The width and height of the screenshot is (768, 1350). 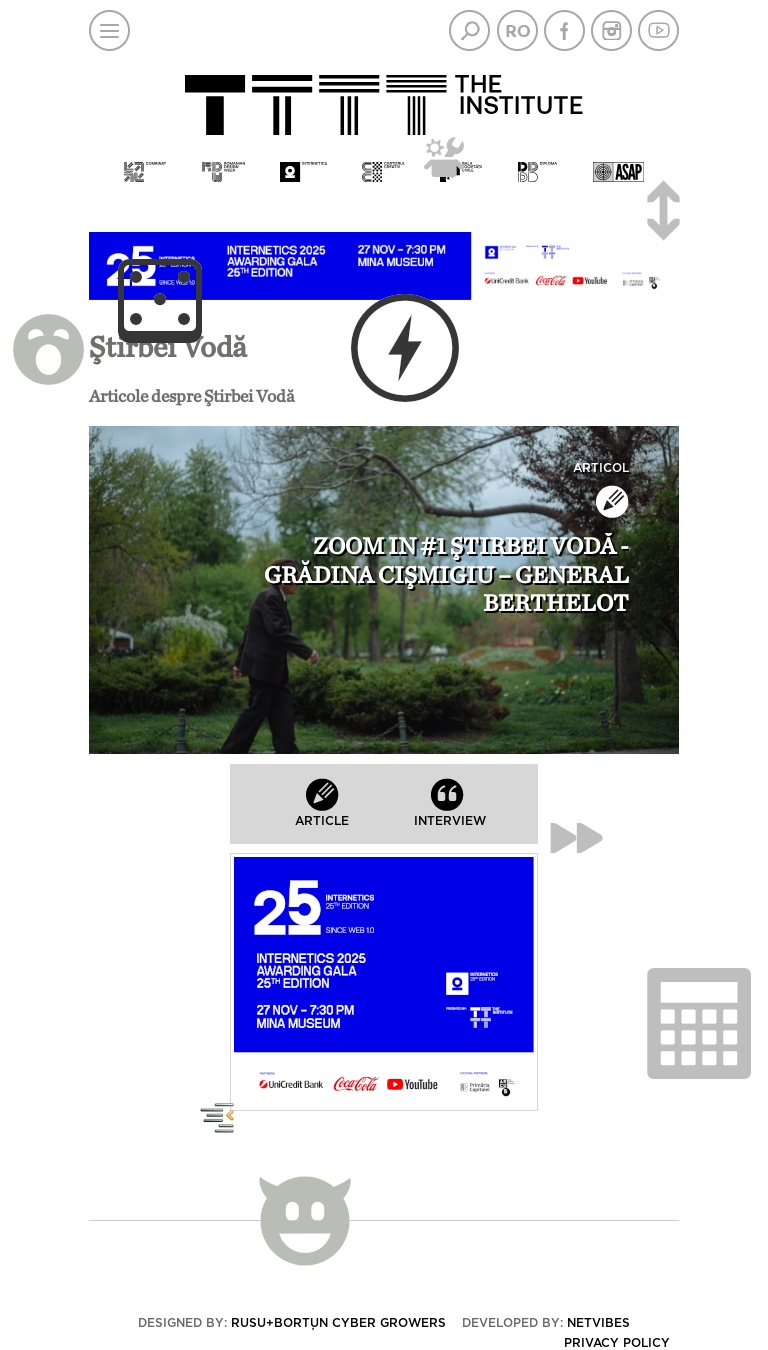 I want to click on insert a mischievous or playful emoji, so click(x=305, y=1221).